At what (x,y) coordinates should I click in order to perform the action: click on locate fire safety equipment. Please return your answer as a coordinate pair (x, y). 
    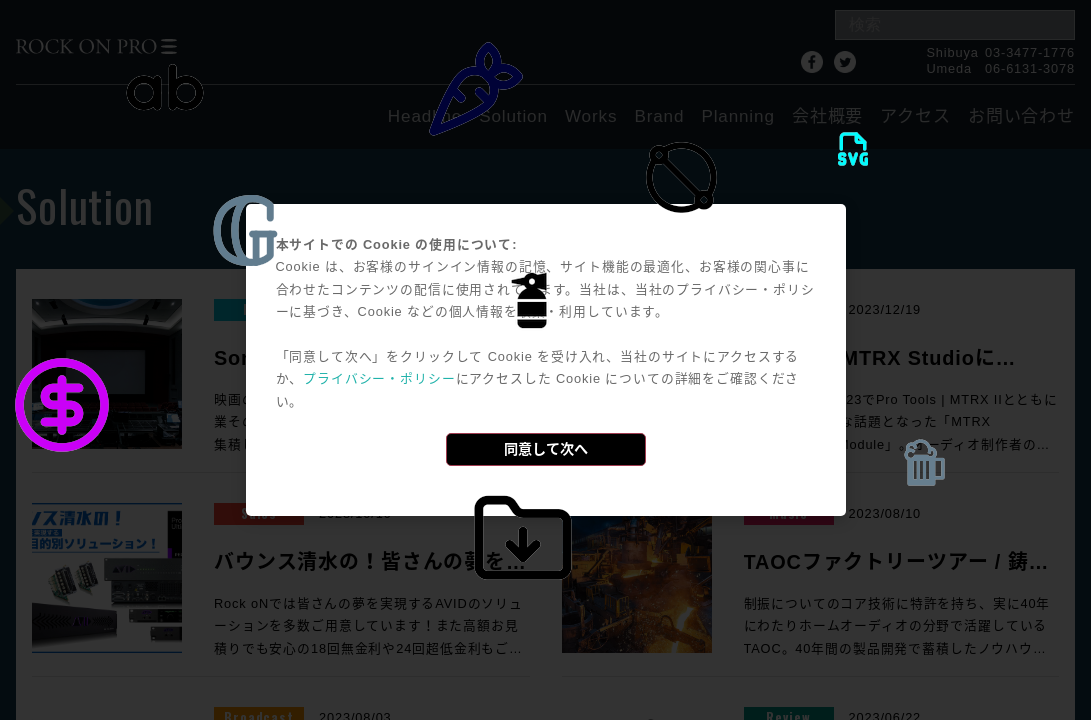
    Looking at the image, I should click on (532, 299).